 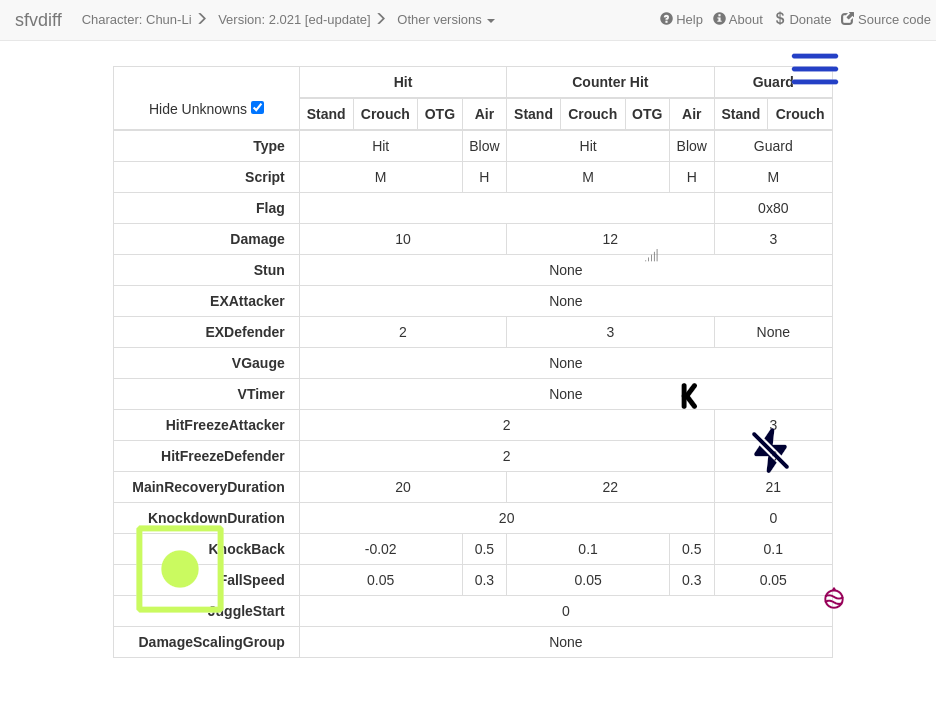 What do you see at coordinates (688, 396) in the screenshot?
I see `indicates items starting with the letter K` at bounding box center [688, 396].